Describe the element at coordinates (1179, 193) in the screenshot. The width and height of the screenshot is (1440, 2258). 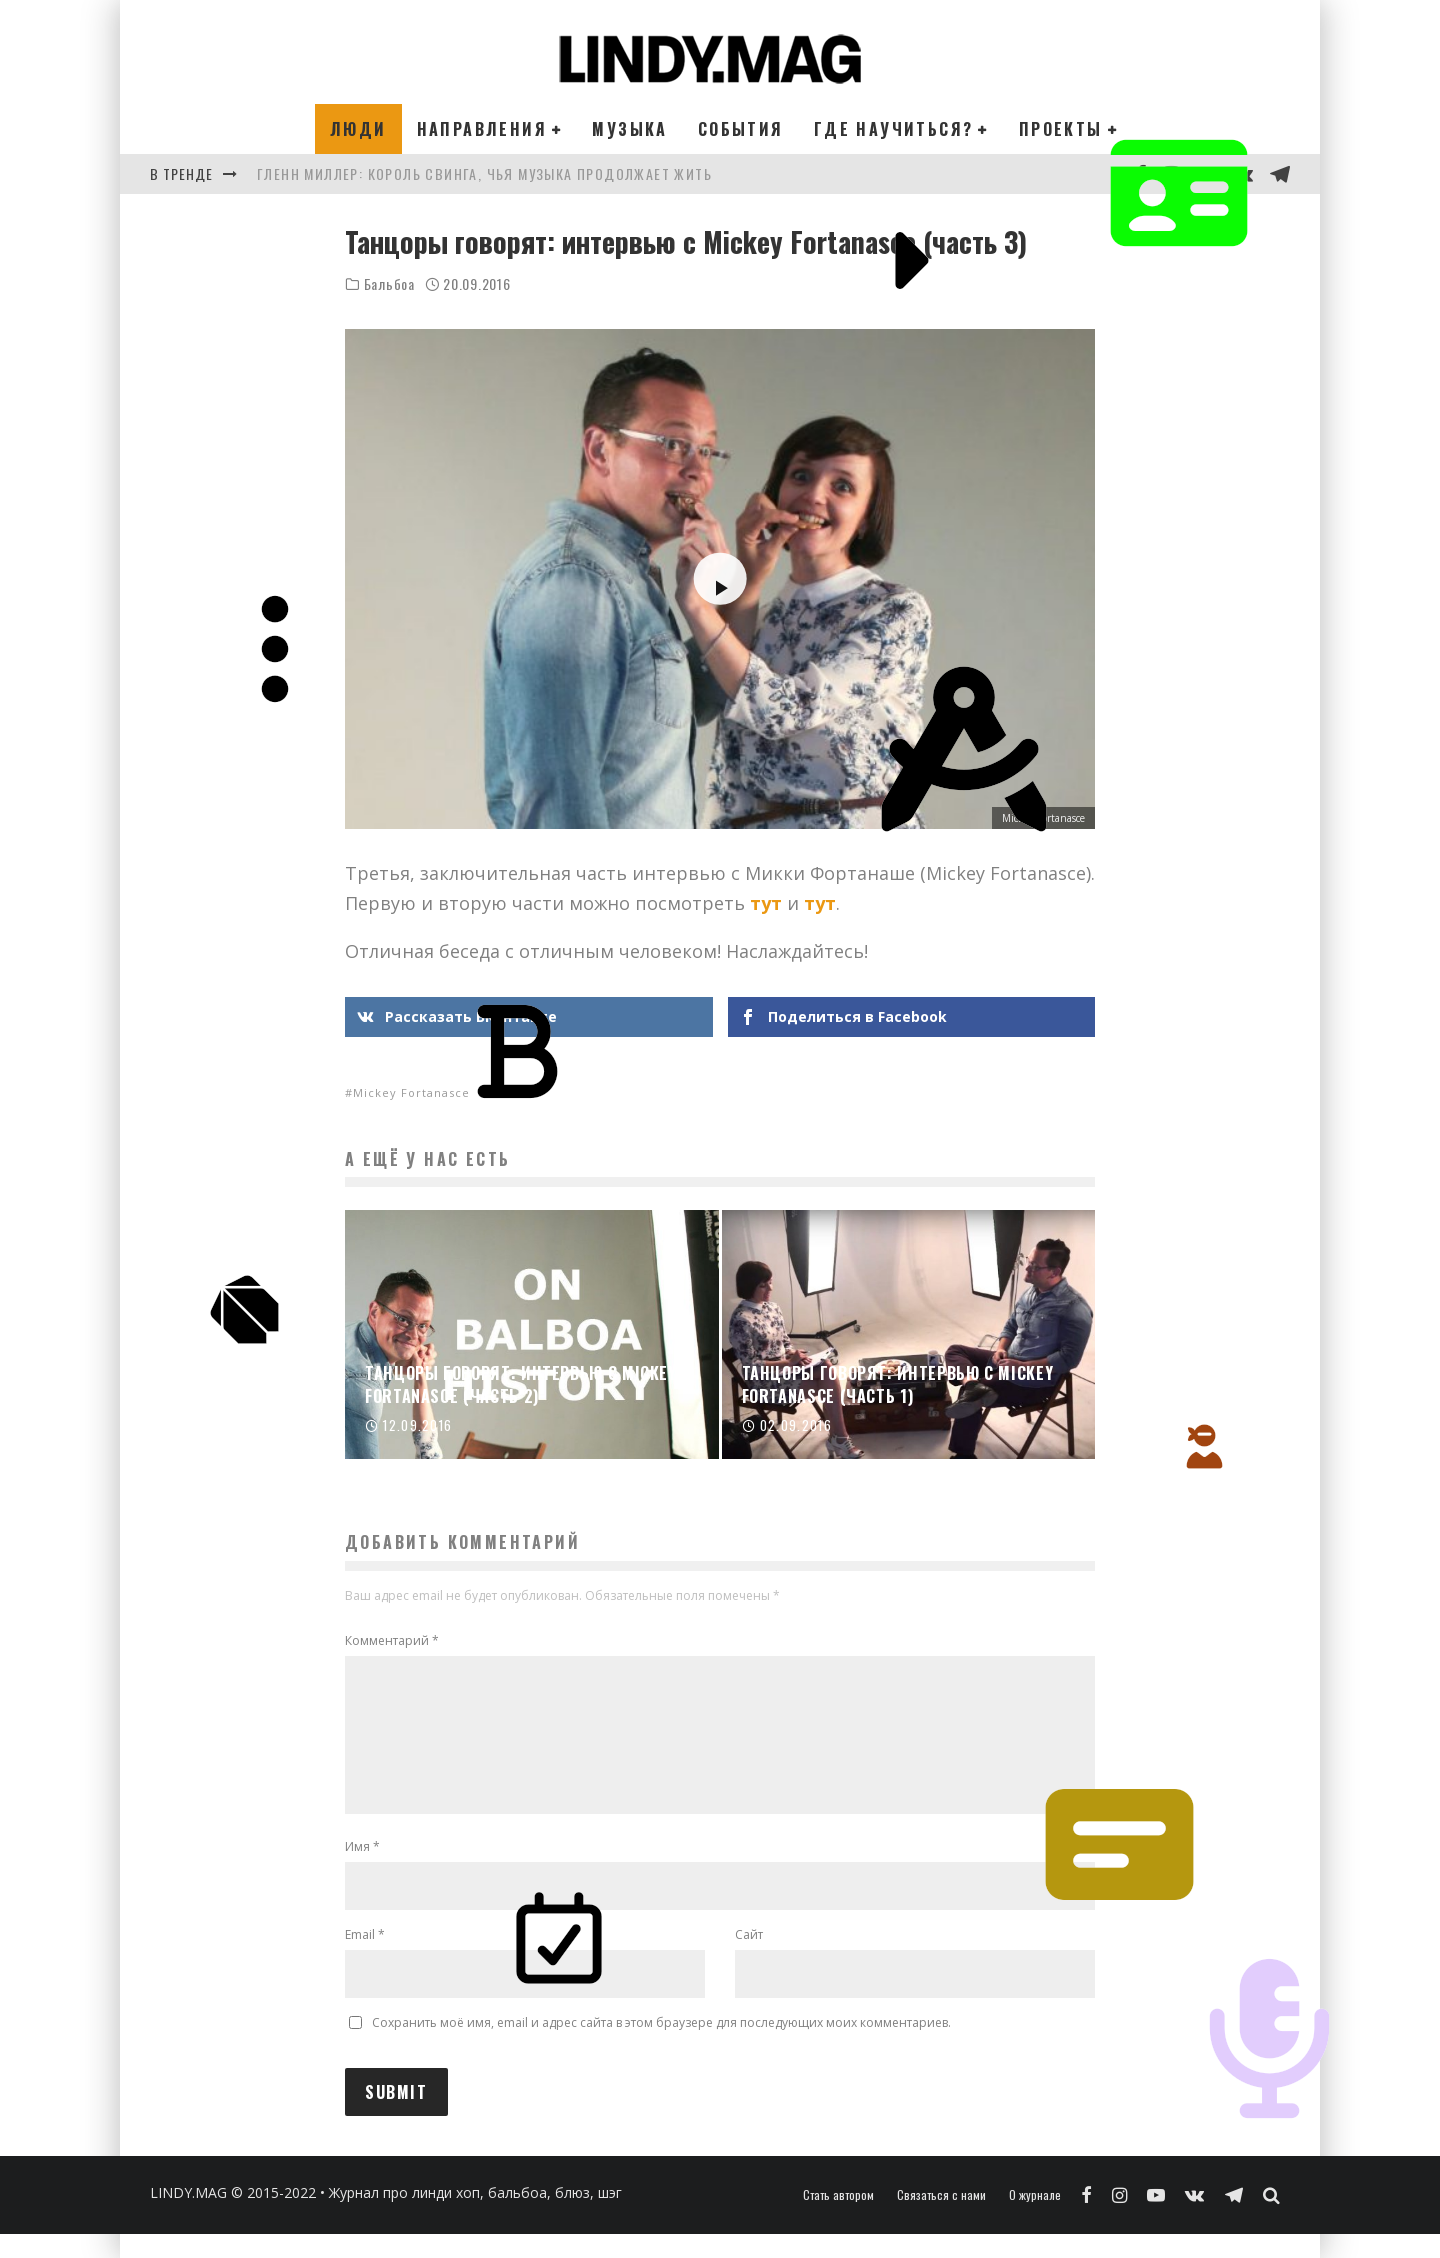
I see `view your driver's license or ID card` at that location.